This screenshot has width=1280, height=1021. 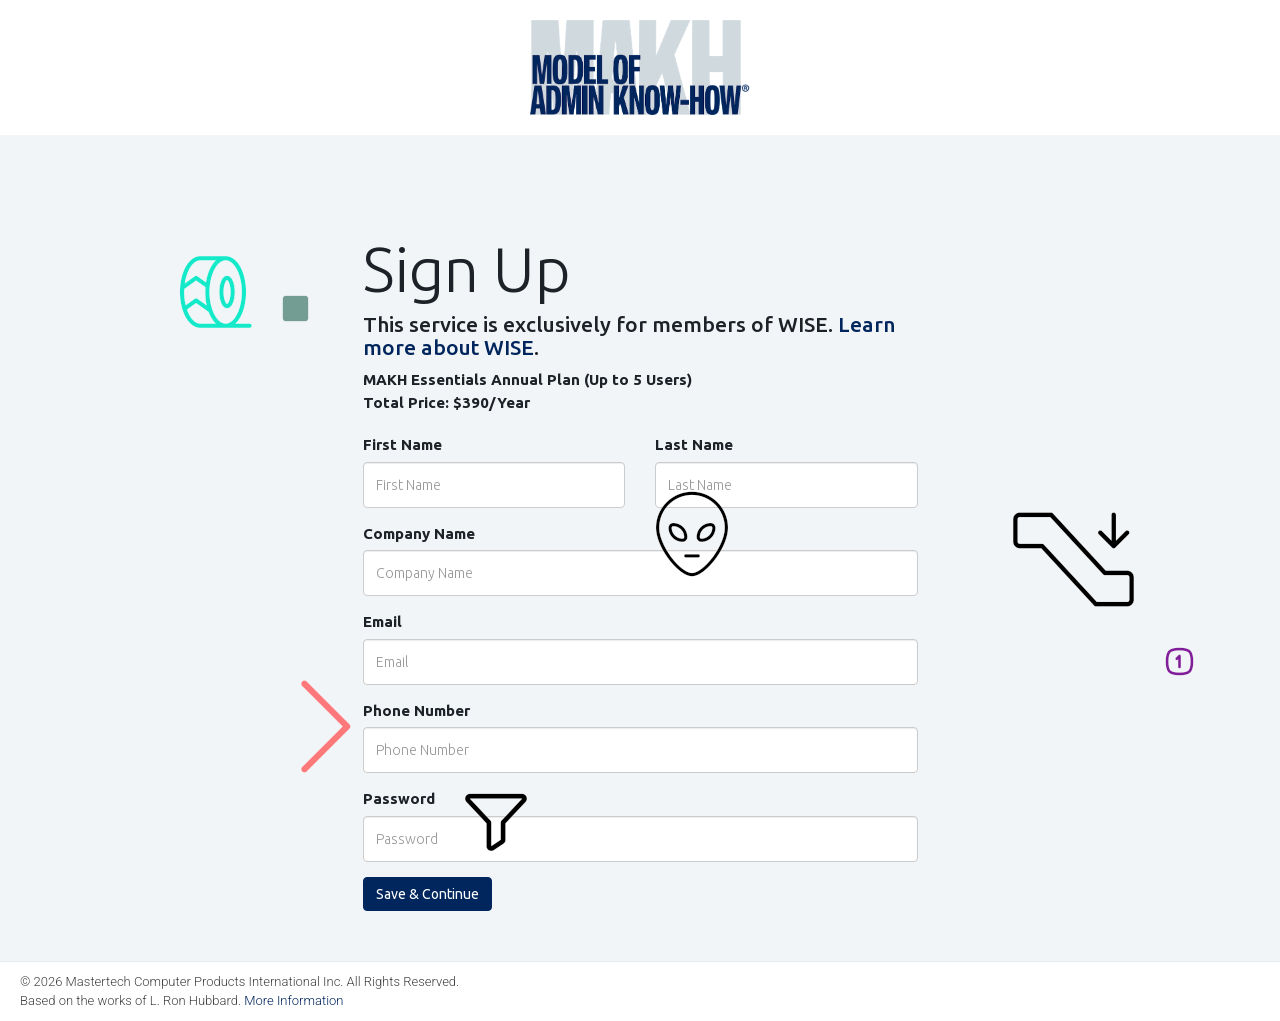 I want to click on view tire information or status, so click(x=213, y=292).